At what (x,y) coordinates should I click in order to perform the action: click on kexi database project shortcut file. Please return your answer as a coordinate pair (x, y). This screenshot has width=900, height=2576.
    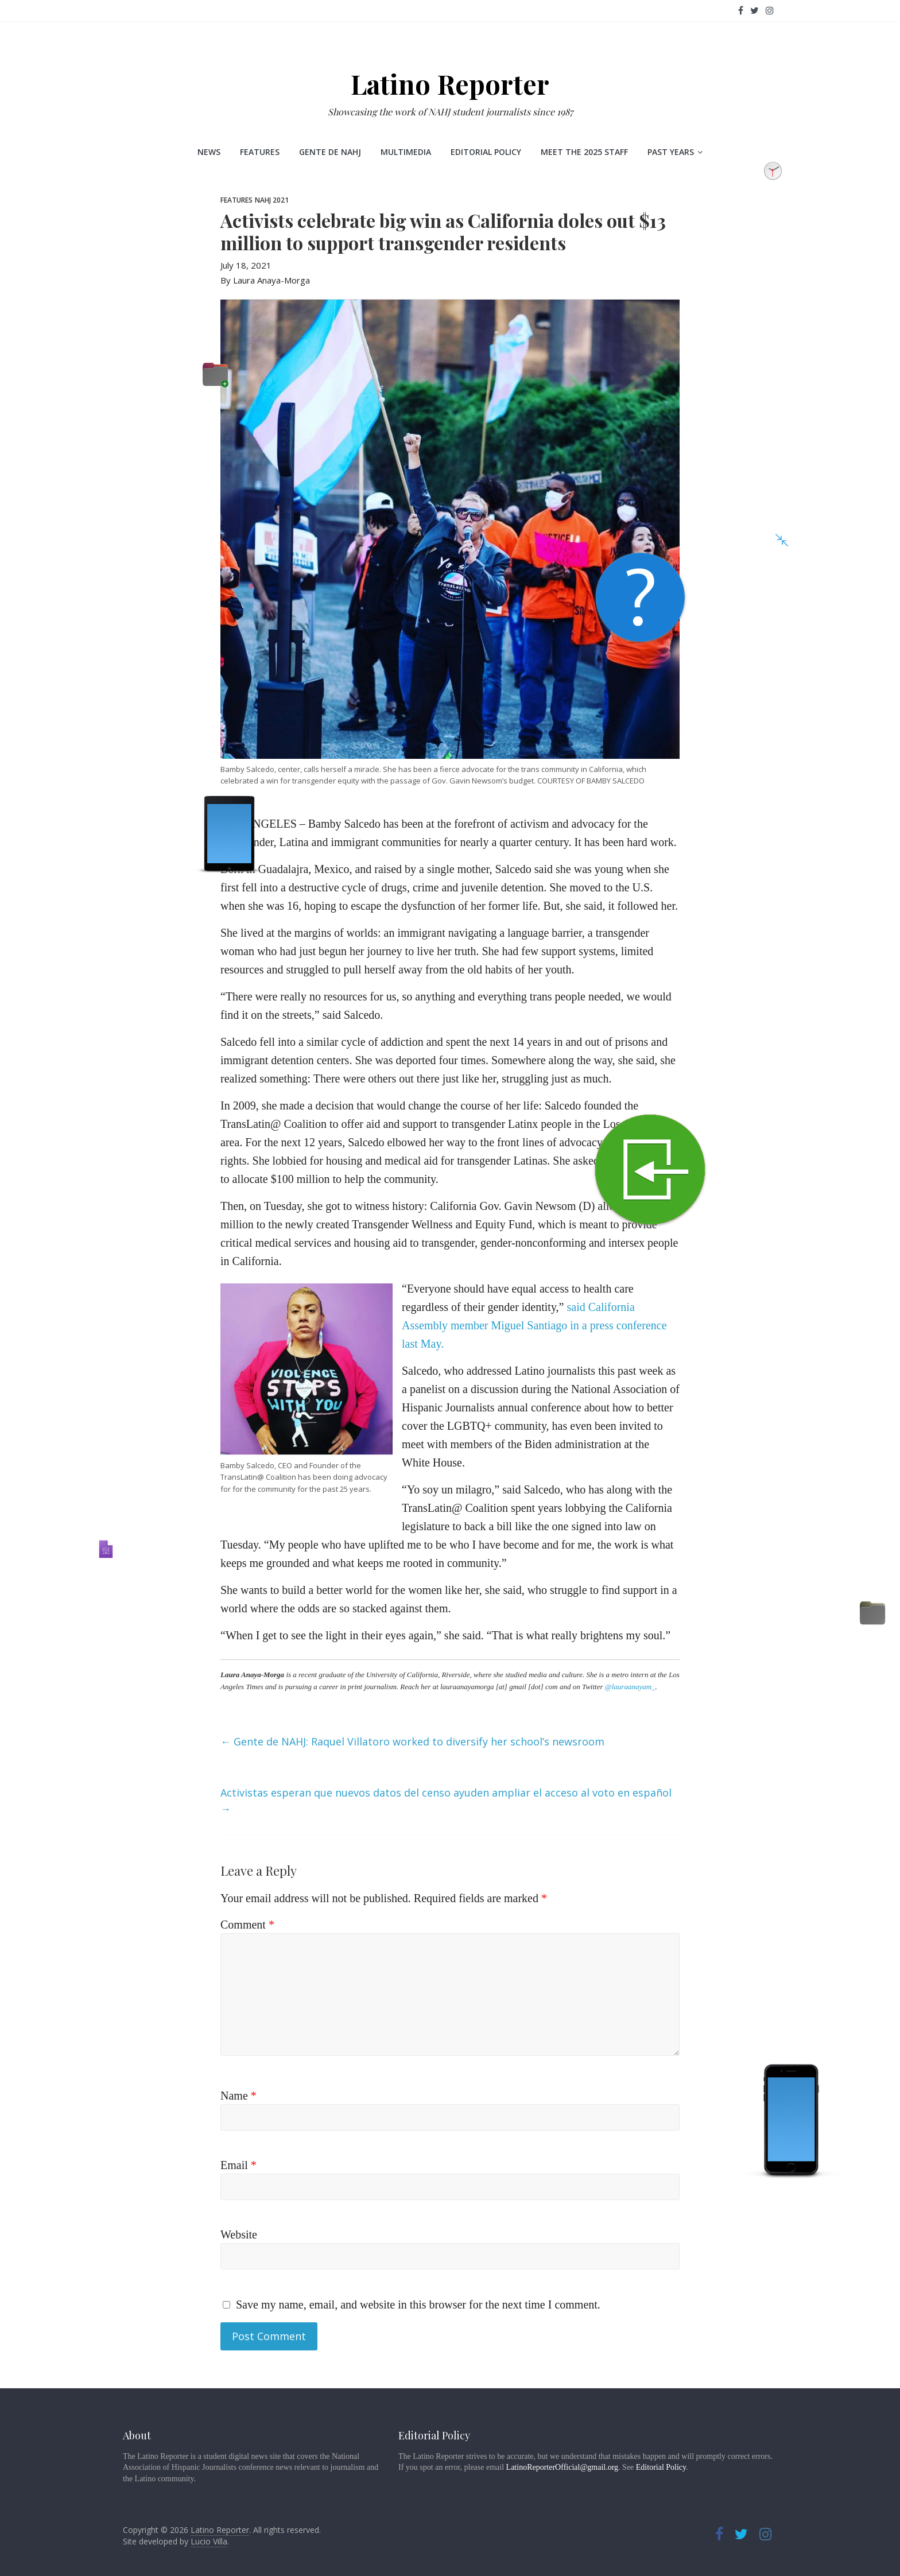
    Looking at the image, I should click on (106, 1549).